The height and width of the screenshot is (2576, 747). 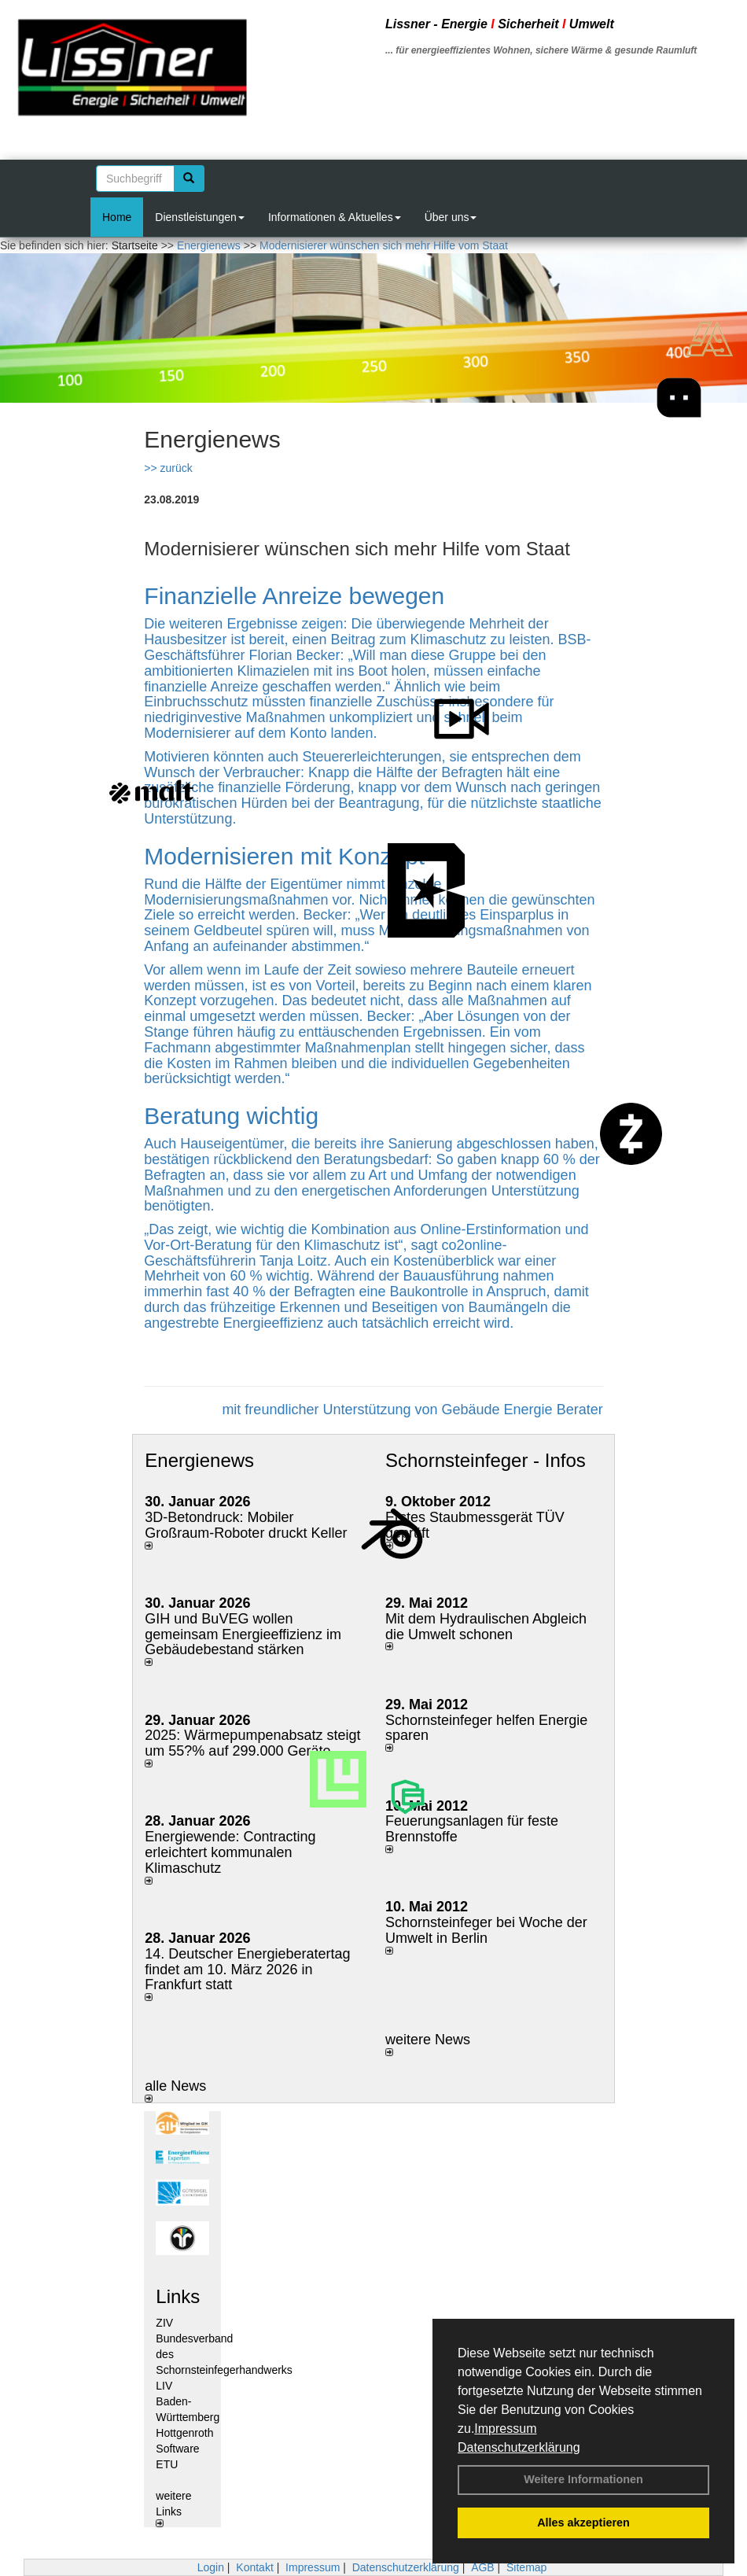 What do you see at coordinates (462, 719) in the screenshot?
I see `start a live broadcast or stream` at bounding box center [462, 719].